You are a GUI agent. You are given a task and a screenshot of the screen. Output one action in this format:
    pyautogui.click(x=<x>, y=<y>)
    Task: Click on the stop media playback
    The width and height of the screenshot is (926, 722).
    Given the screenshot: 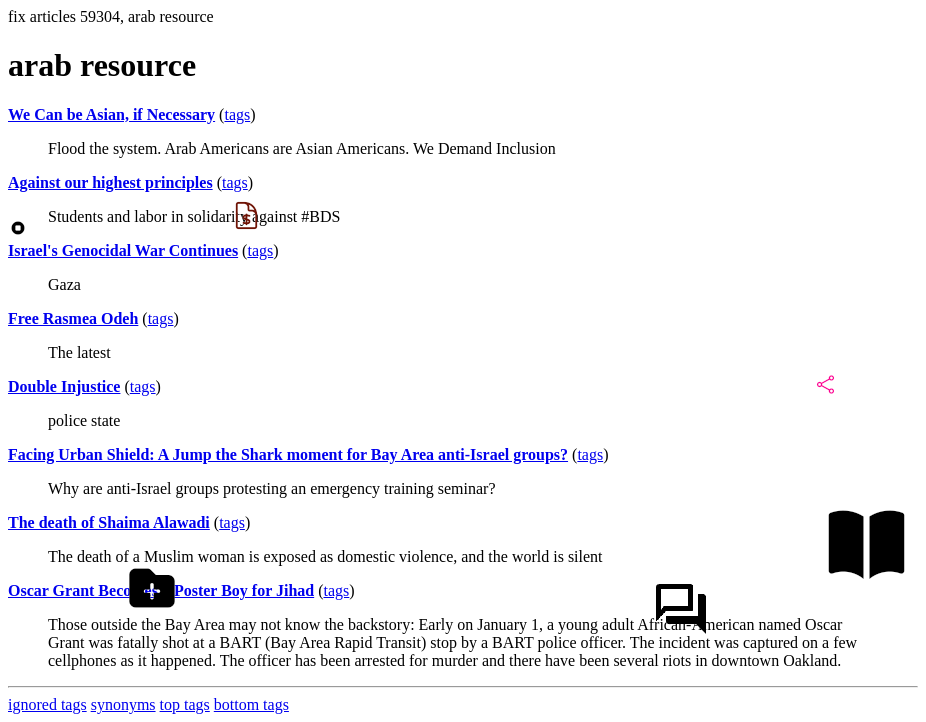 What is the action you would take?
    pyautogui.click(x=18, y=228)
    